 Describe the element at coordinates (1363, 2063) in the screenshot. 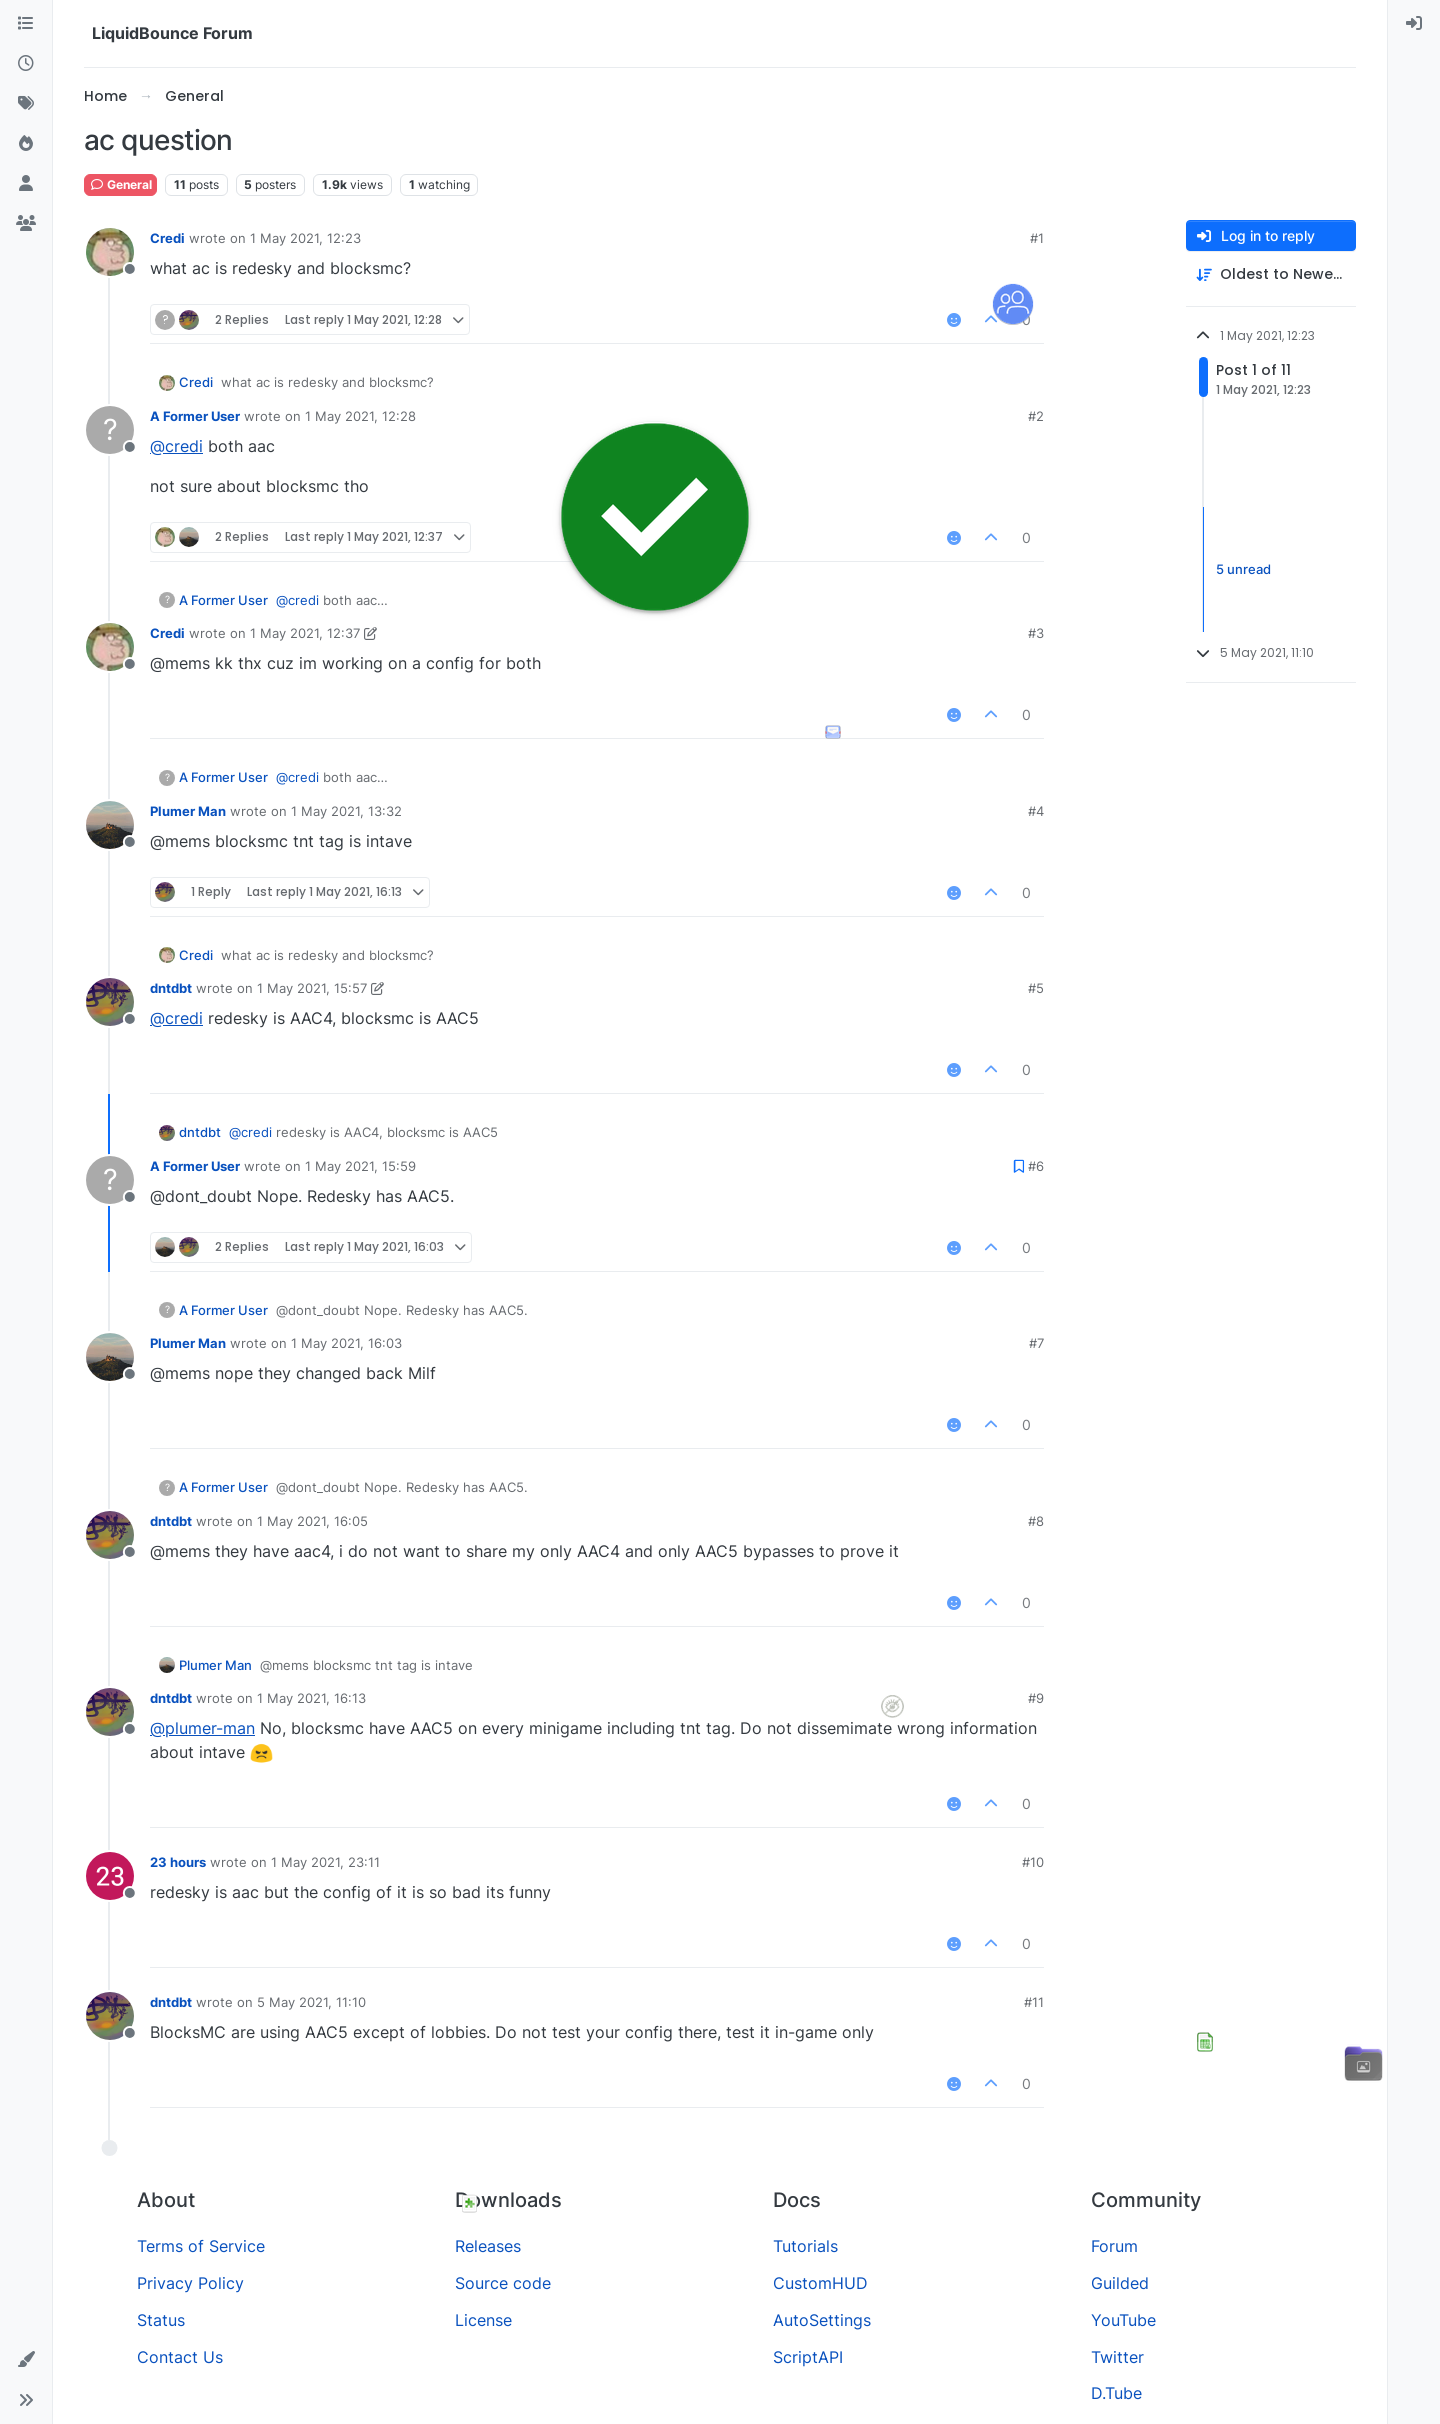

I see `open your pictures folder` at that location.